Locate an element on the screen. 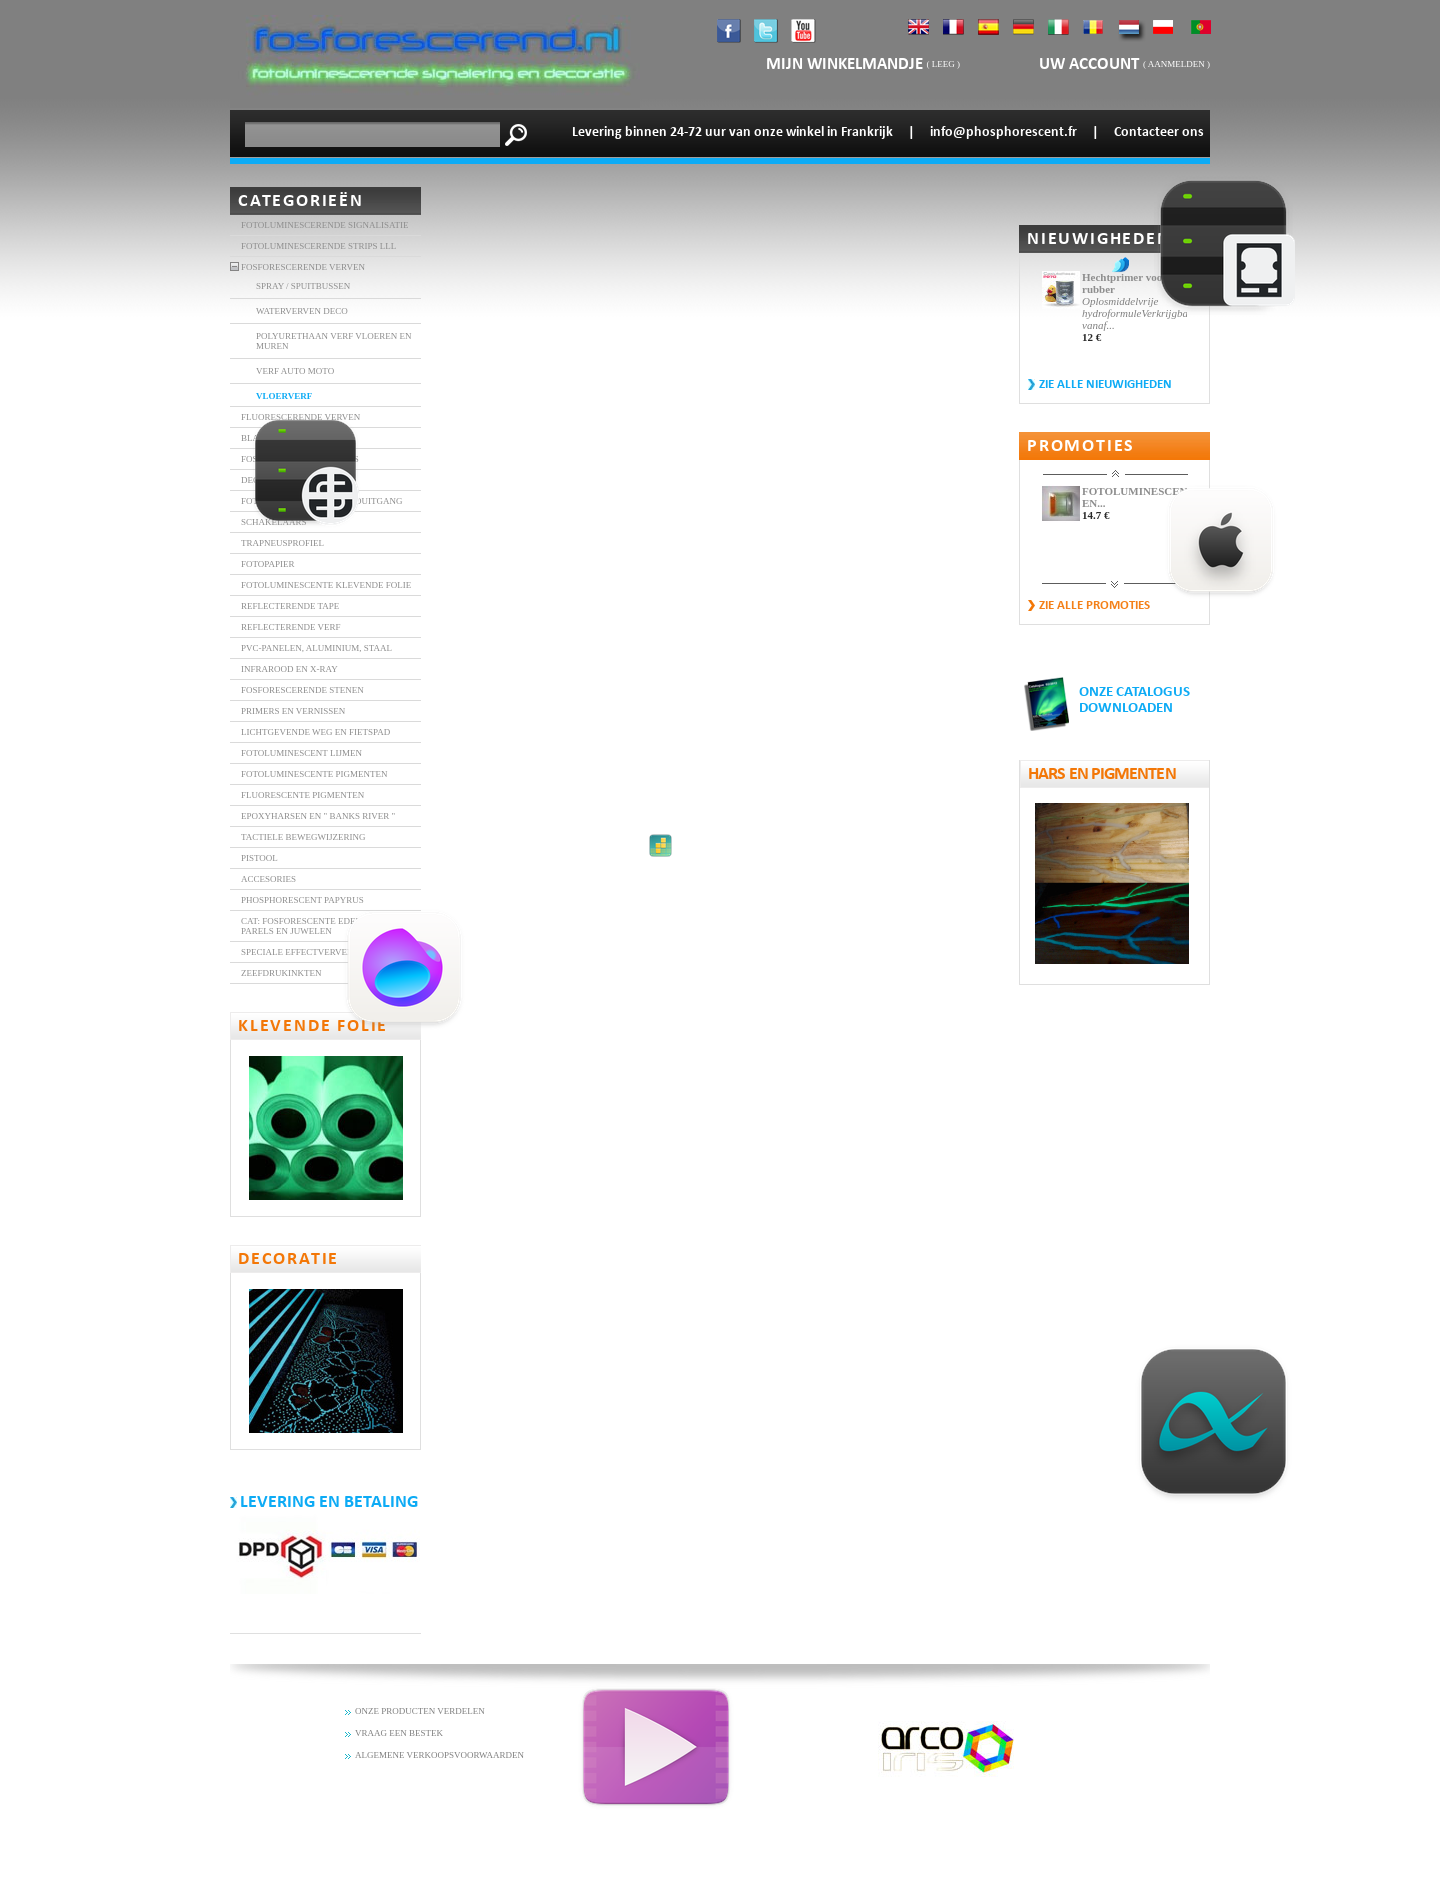 This screenshot has height=1901, width=1440. open system preferences or settings is located at coordinates (1221, 540).